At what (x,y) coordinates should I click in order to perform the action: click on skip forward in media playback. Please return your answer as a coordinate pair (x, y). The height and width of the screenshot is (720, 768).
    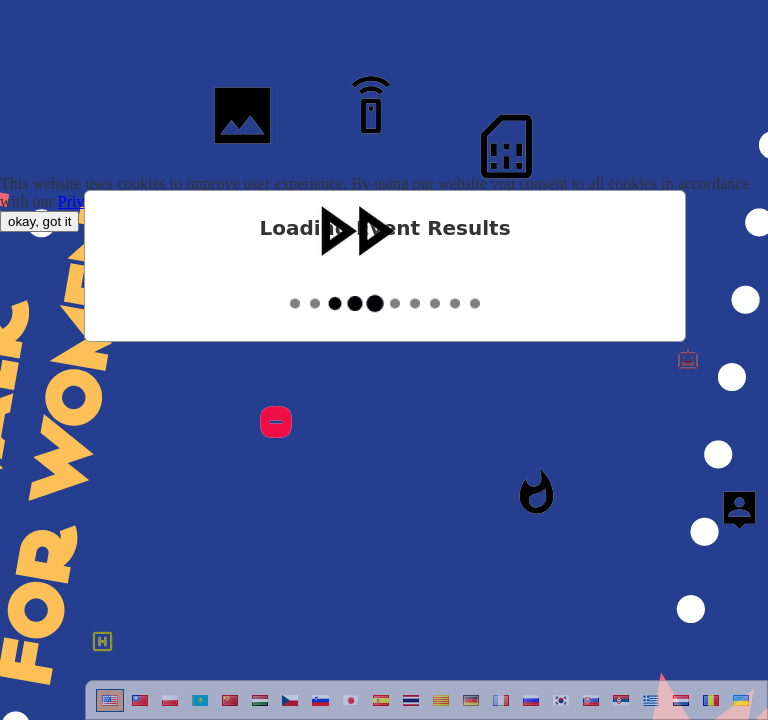
    Looking at the image, I should click on (355, 231).